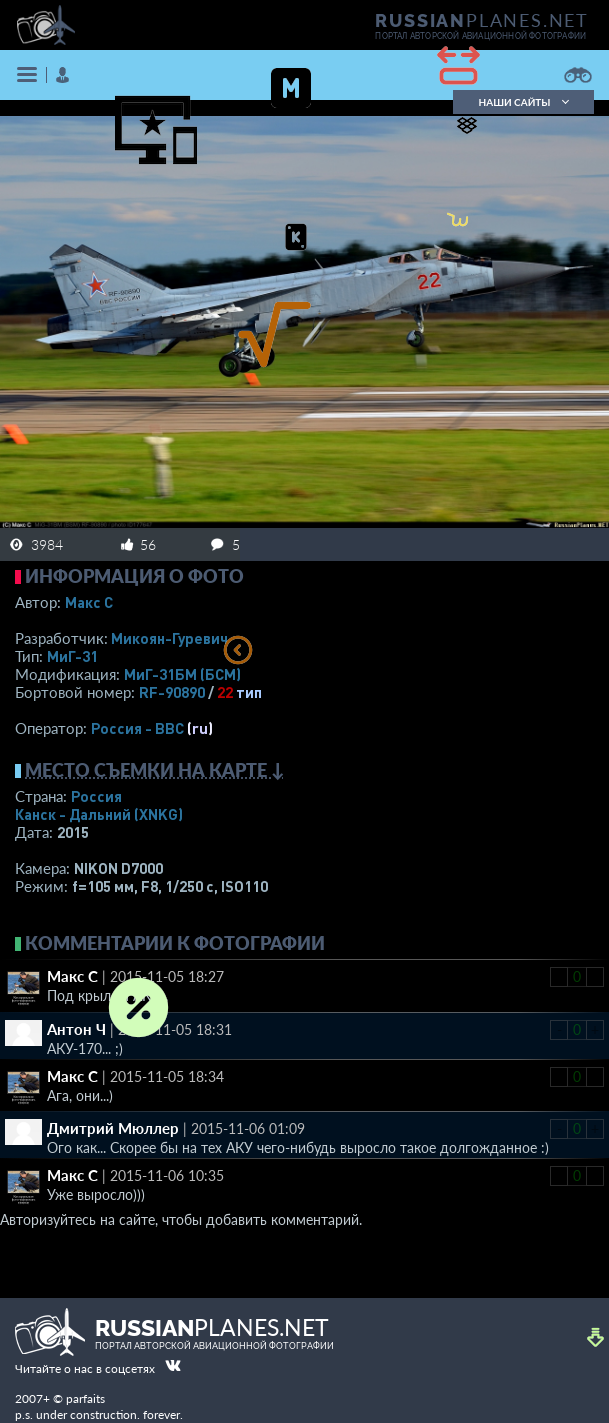  What do you see at coordinates (458, 65) in the screenshot?
I see `auto-resize content to fit container` at bounding box center [458, 65].